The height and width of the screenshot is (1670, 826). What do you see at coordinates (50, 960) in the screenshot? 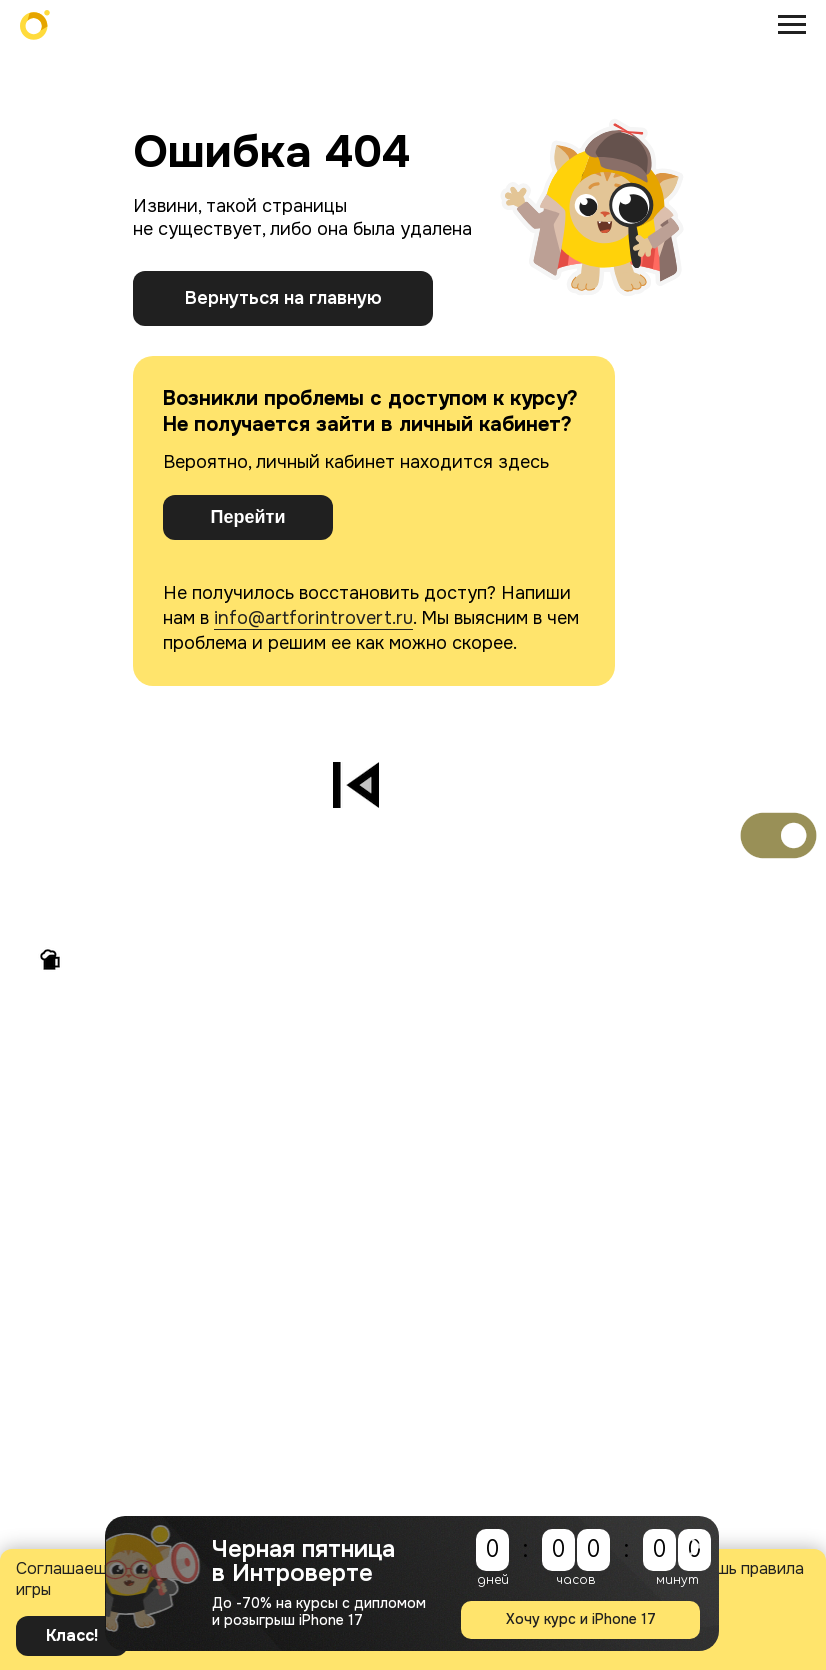
I see `find nearby sports bars or pubs` at bounding box center [50, 960].